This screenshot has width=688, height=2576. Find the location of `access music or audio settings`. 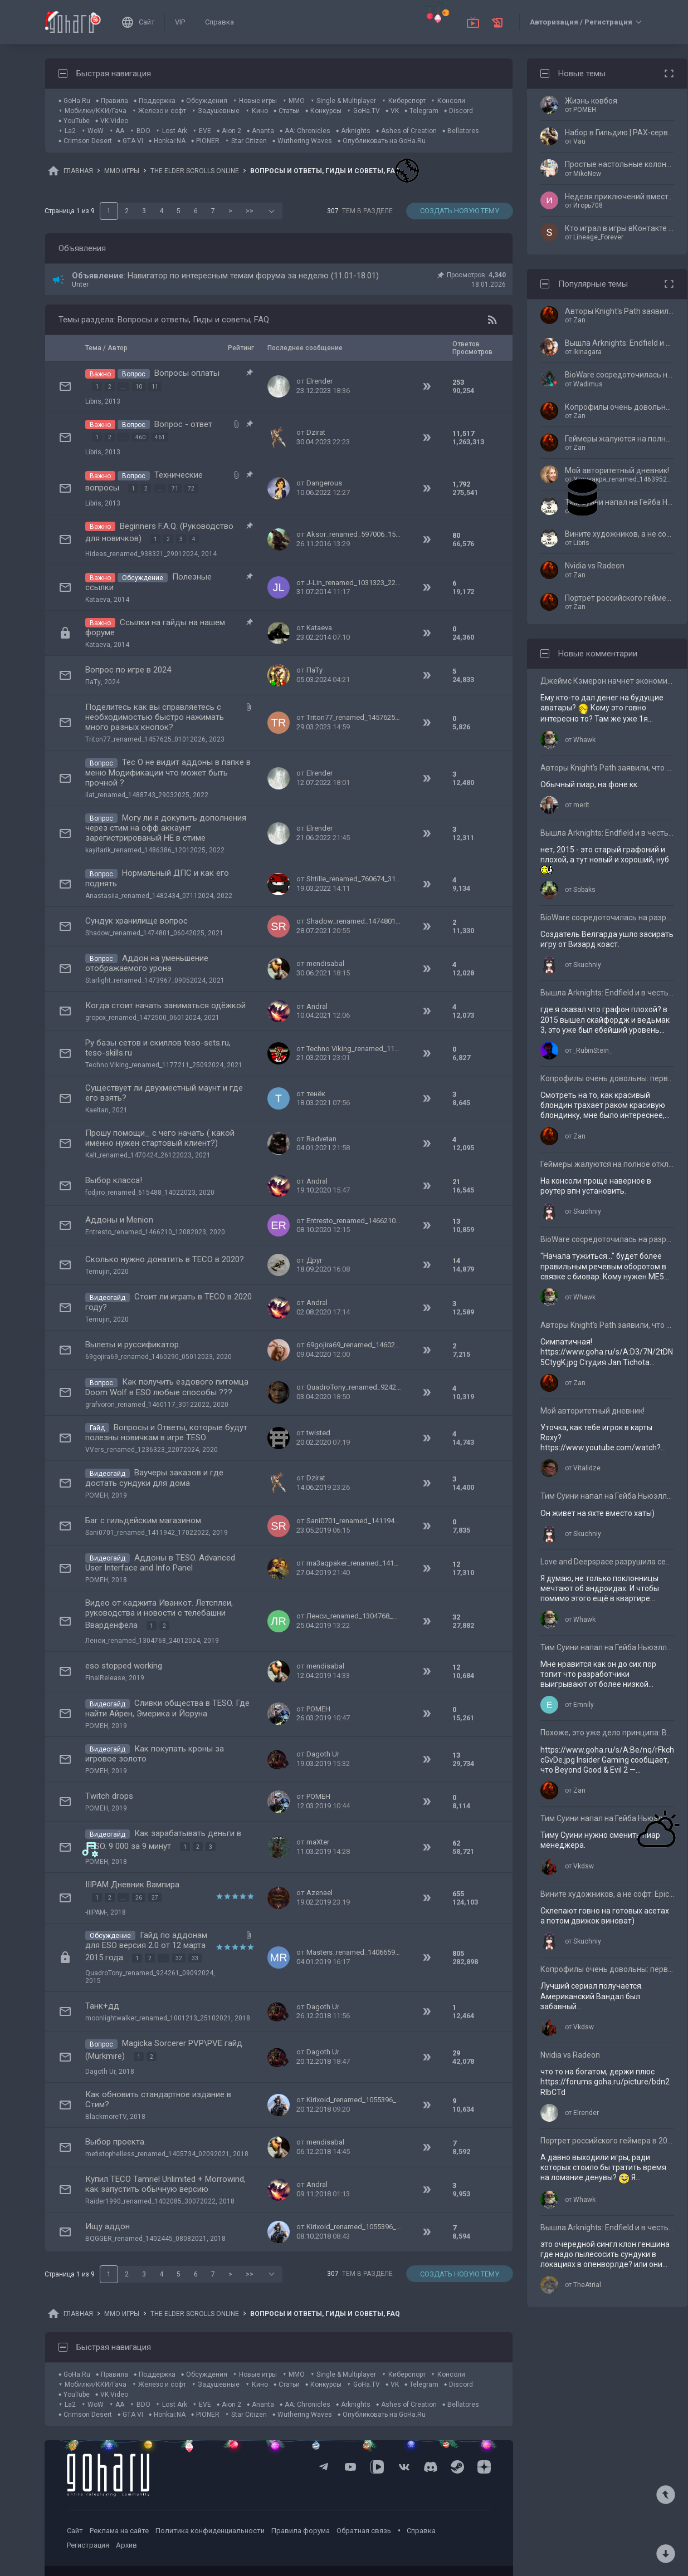

access music or audio settings is located at coordinates (90, 1849).